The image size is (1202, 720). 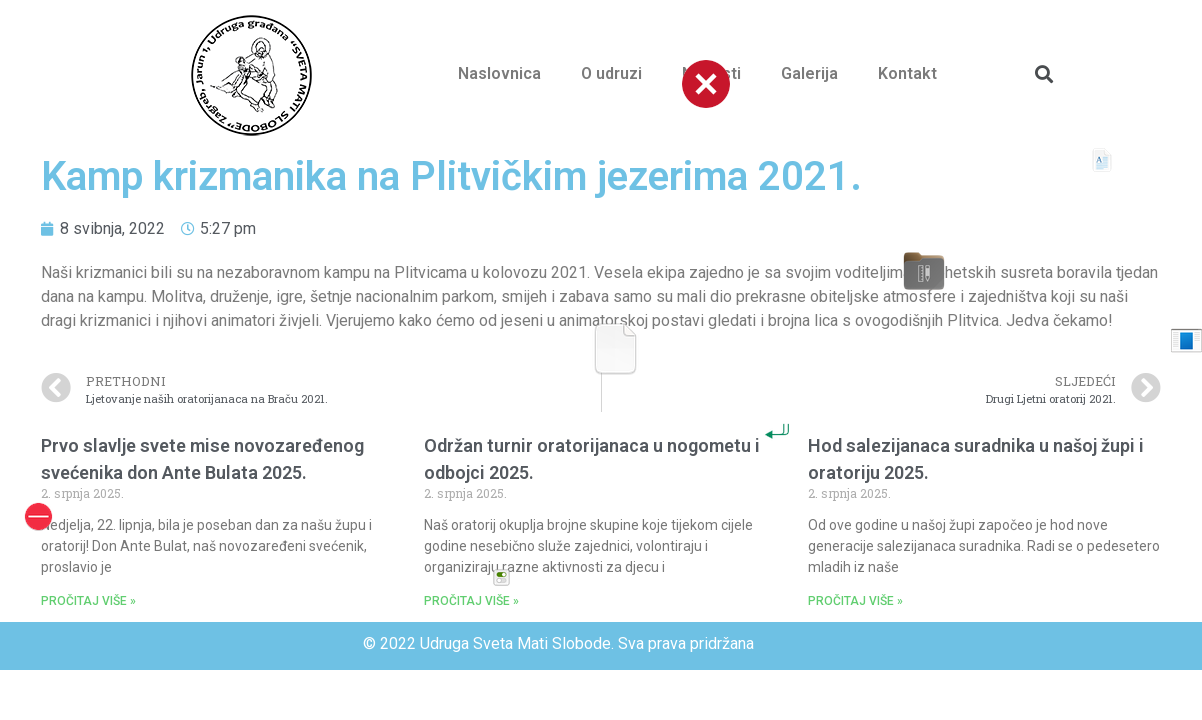 I want to click on open gnome tweaks settings, so click(x=501, y=577).